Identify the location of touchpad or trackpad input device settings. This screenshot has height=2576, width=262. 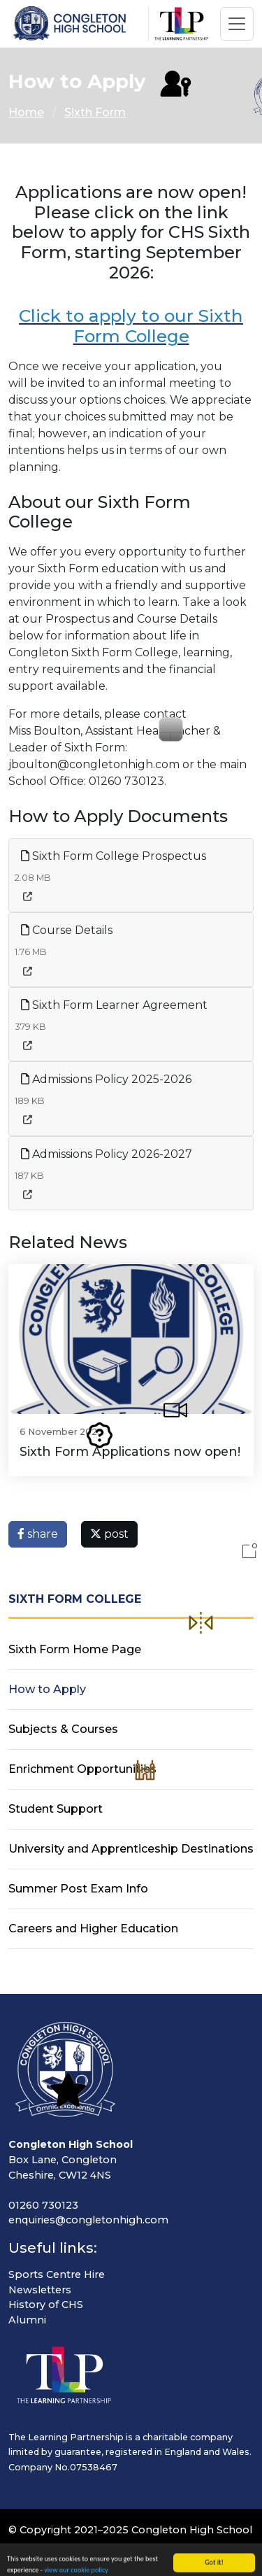
(170, 729).